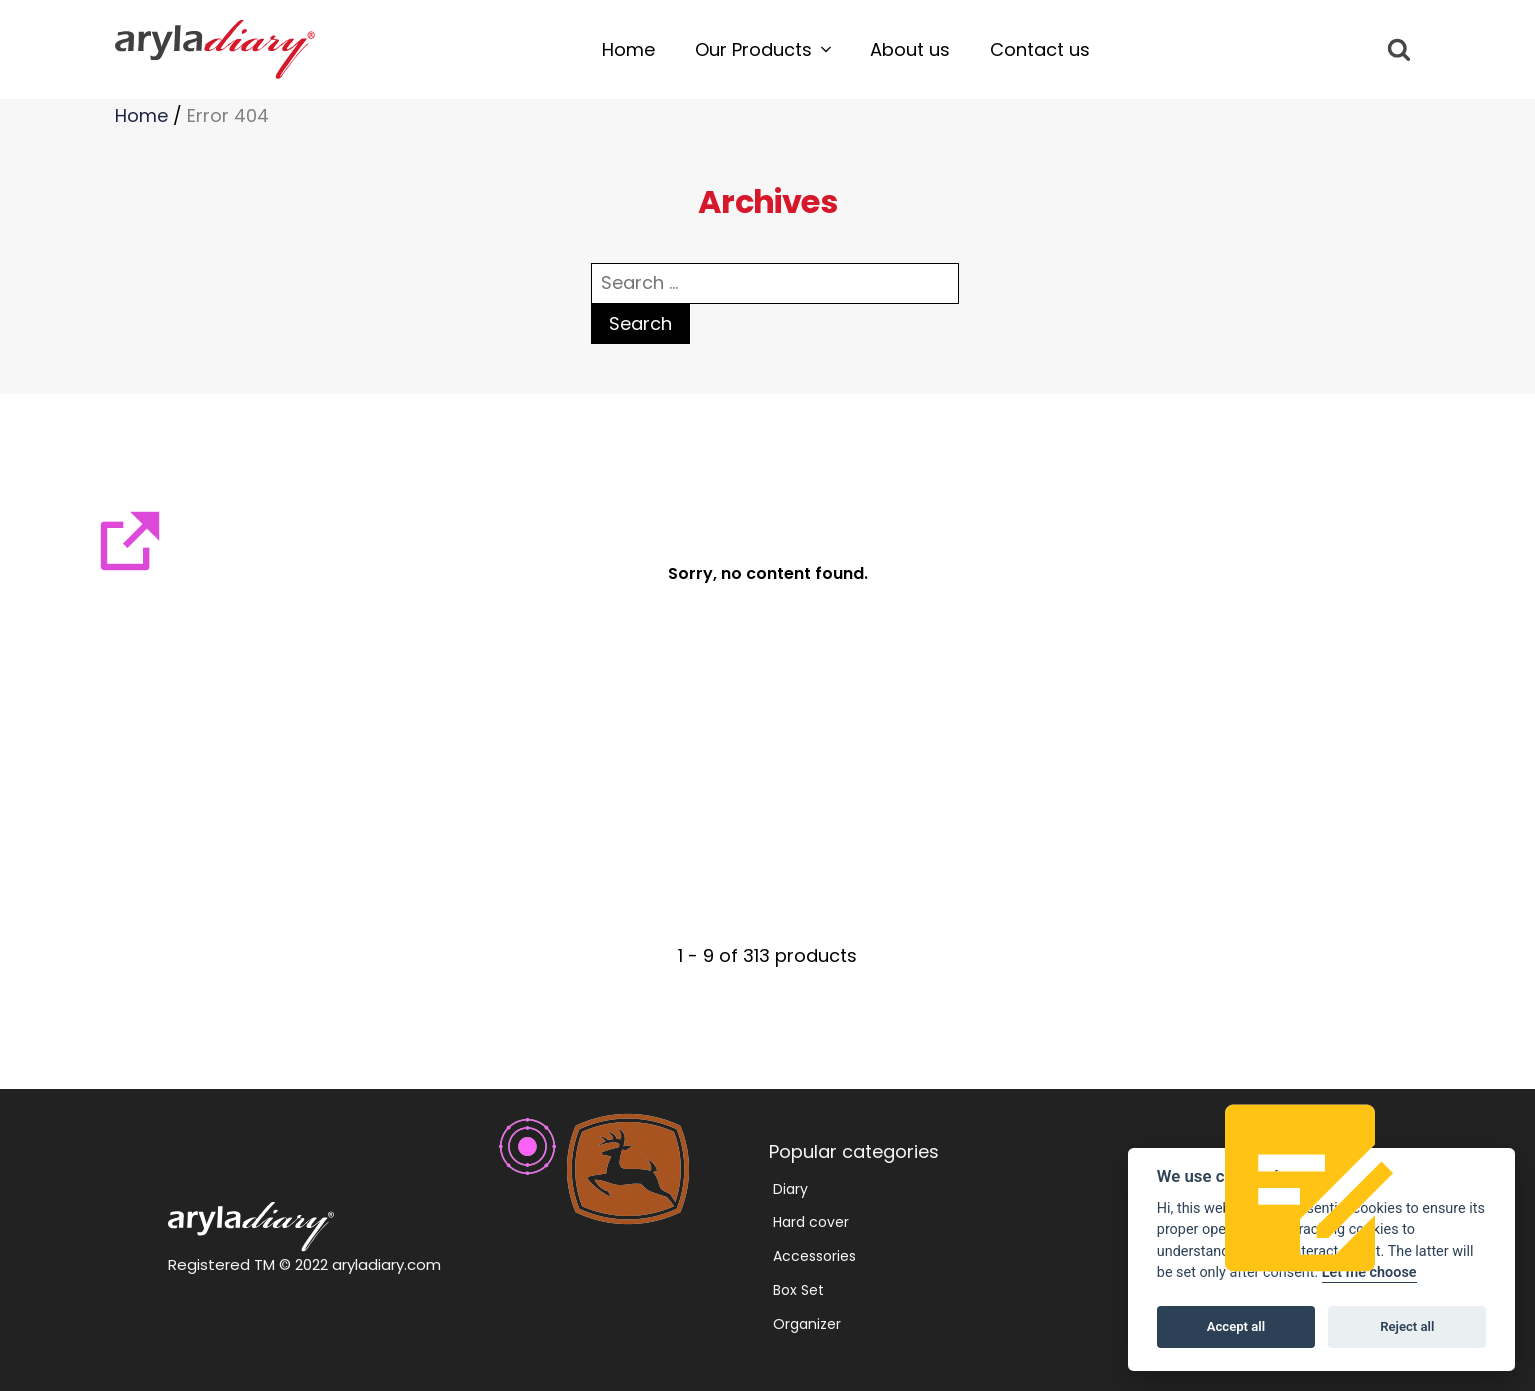 This screenshot has width=1535, height=1391. Describe the element at coordinates (628, 1169) in the screenshot. I see `John Deere brand logo` at that location.